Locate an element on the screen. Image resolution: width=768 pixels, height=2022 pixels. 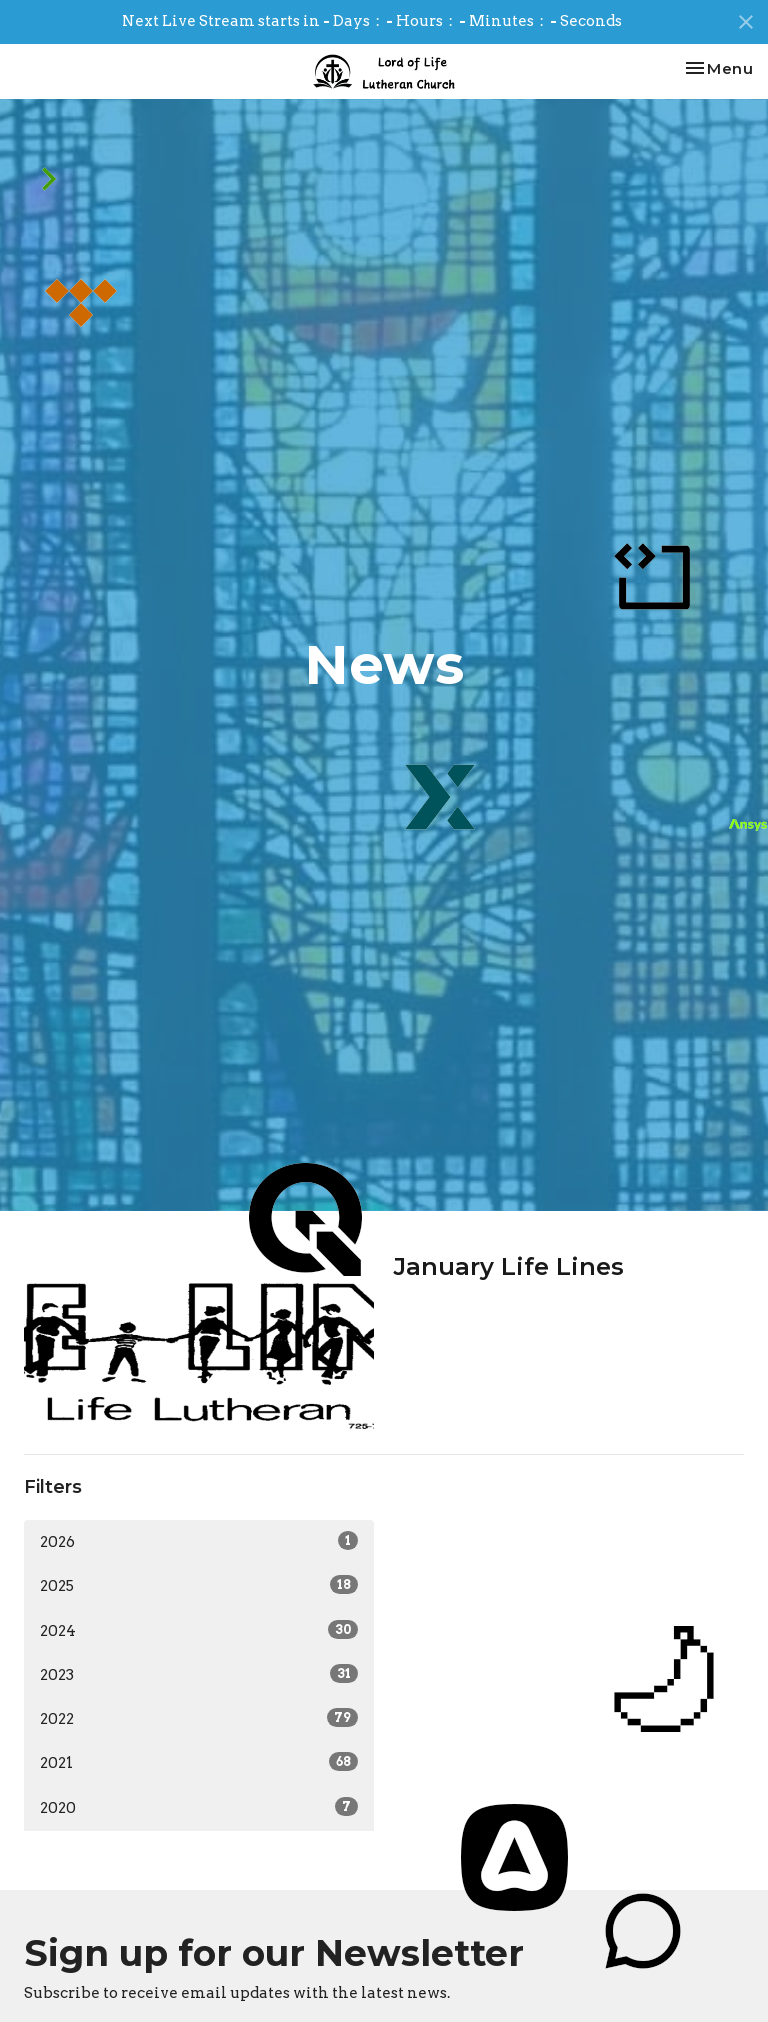
ansys engineering simulation software logo is located at coordinates (748, 825).